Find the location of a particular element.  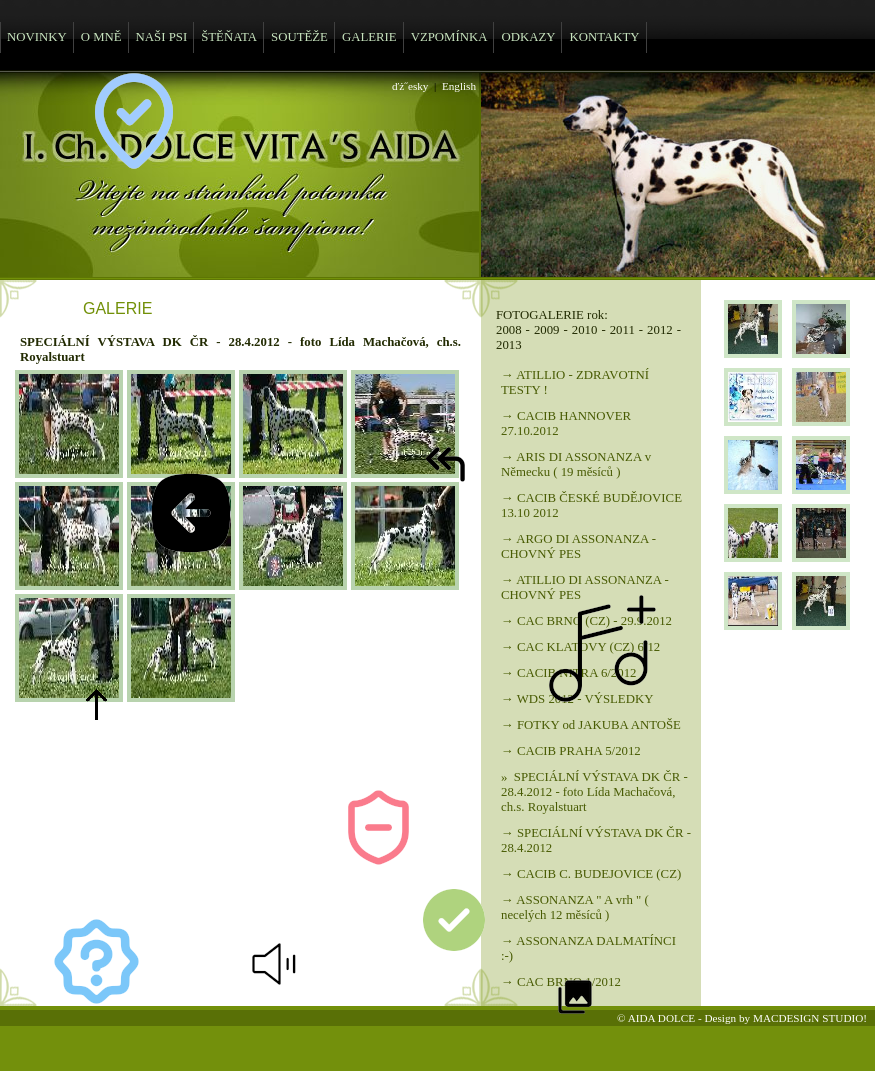

add a new song to your library is located at coordinates (604, 650).